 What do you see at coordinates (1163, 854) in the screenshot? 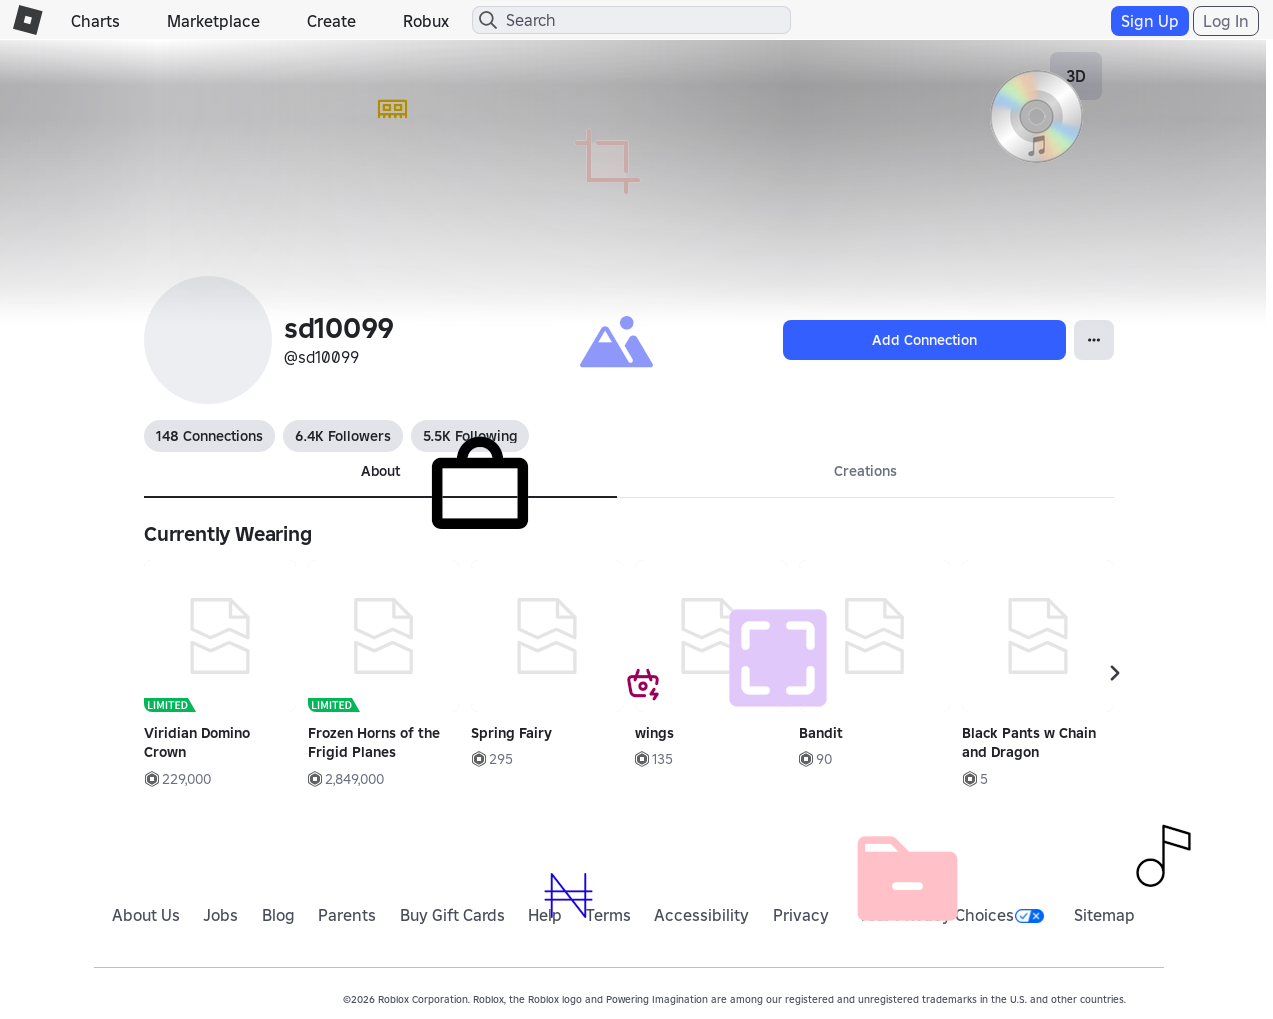
I see `access music or audio player` at bounding box center [1163, 854].